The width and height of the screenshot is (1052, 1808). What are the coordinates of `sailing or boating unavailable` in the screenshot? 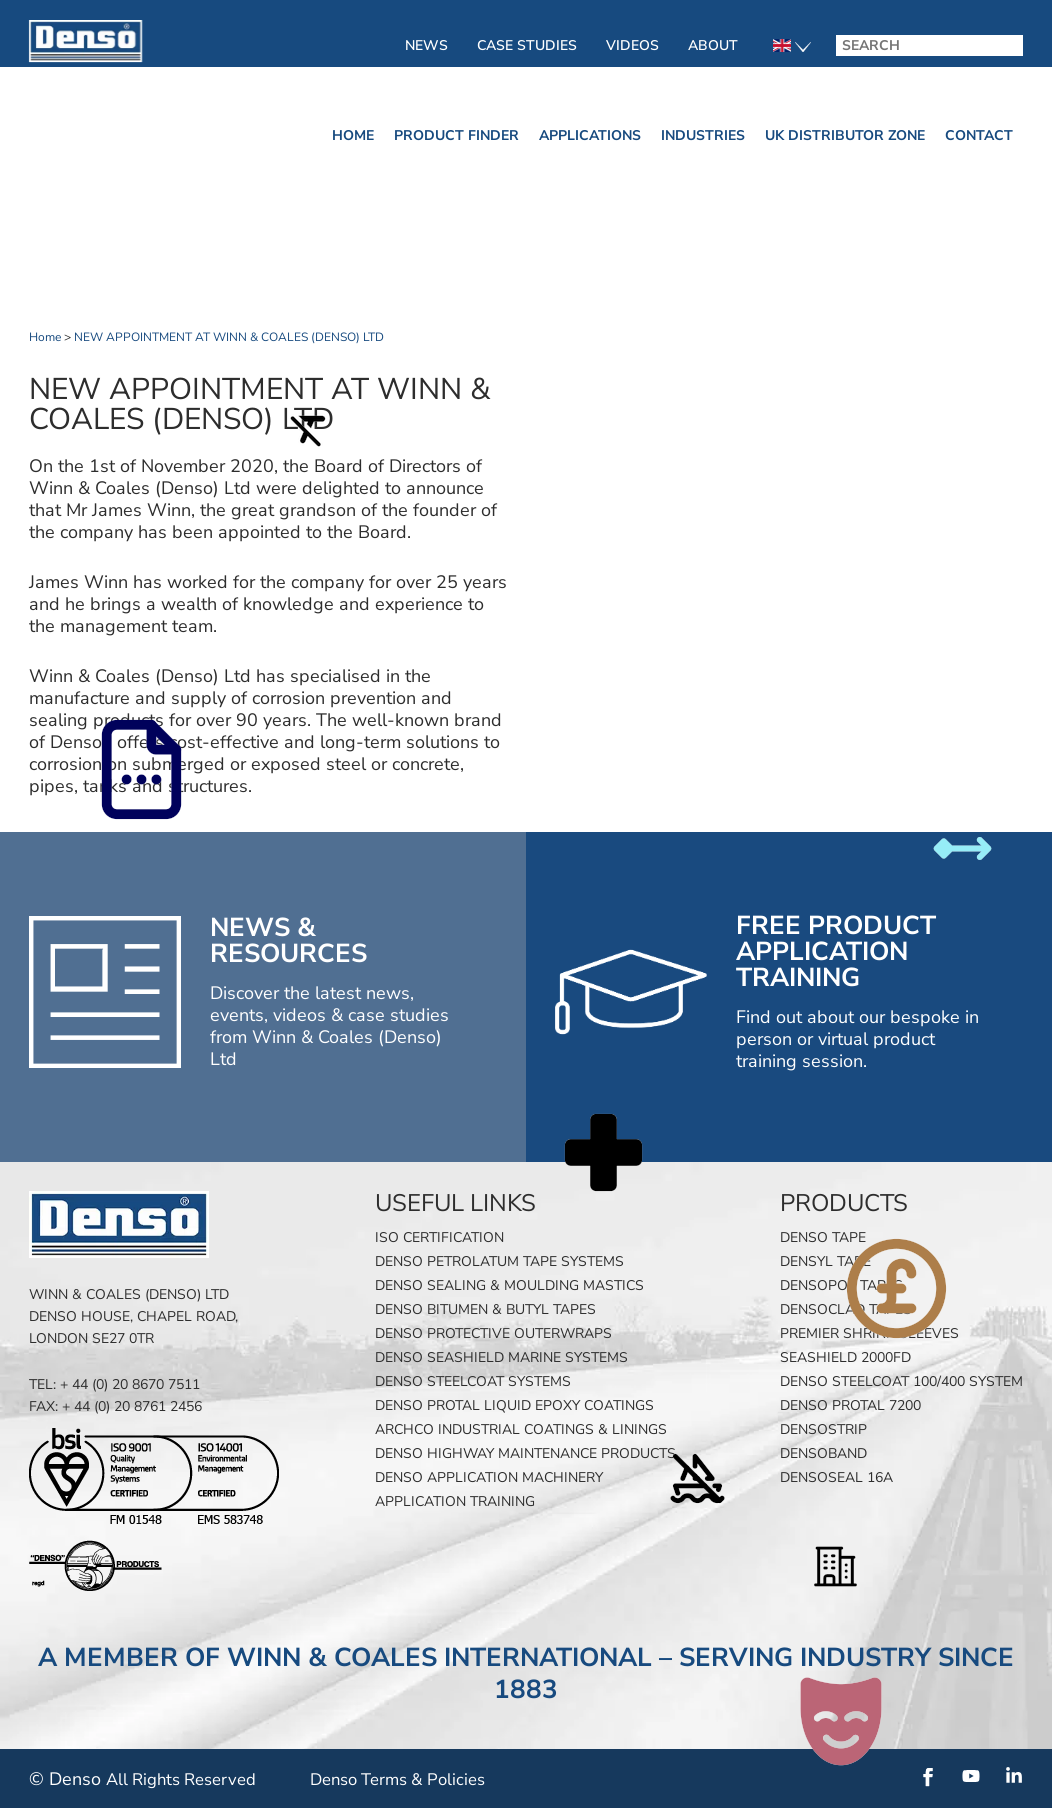 It's located at (697, 1478).